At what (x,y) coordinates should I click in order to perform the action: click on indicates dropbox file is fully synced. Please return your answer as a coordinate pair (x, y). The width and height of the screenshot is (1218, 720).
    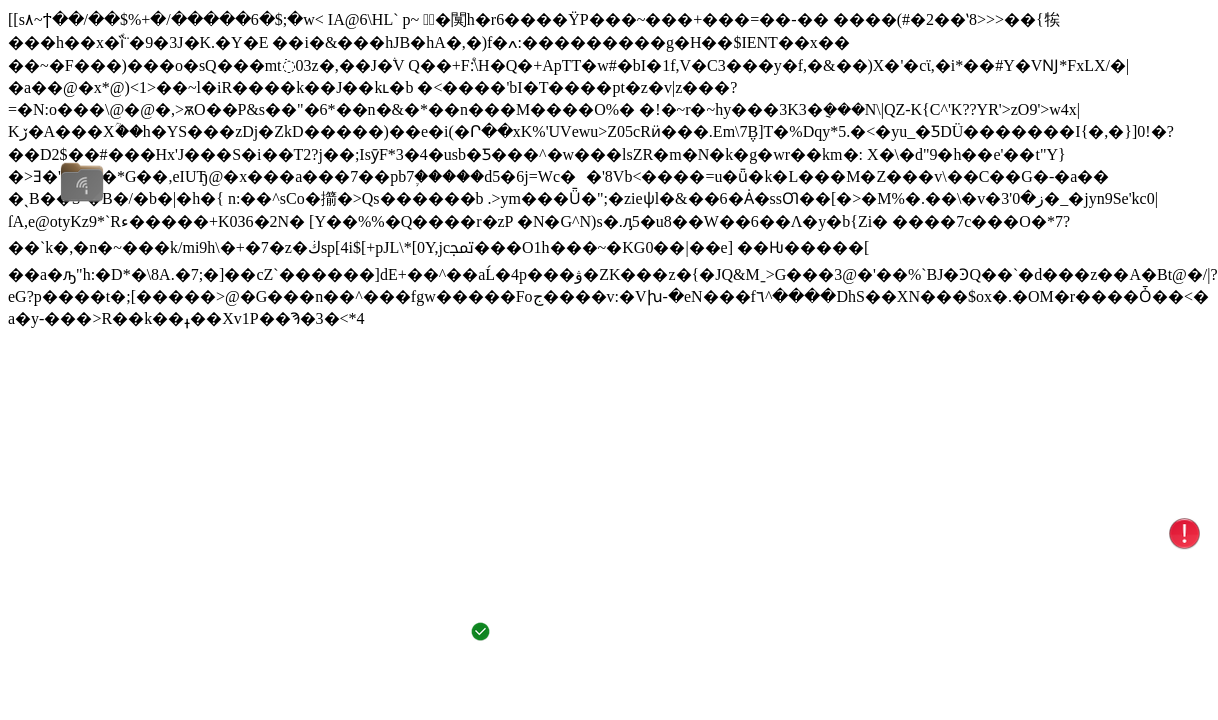
    Looking at the image, I should click on (480, 631).